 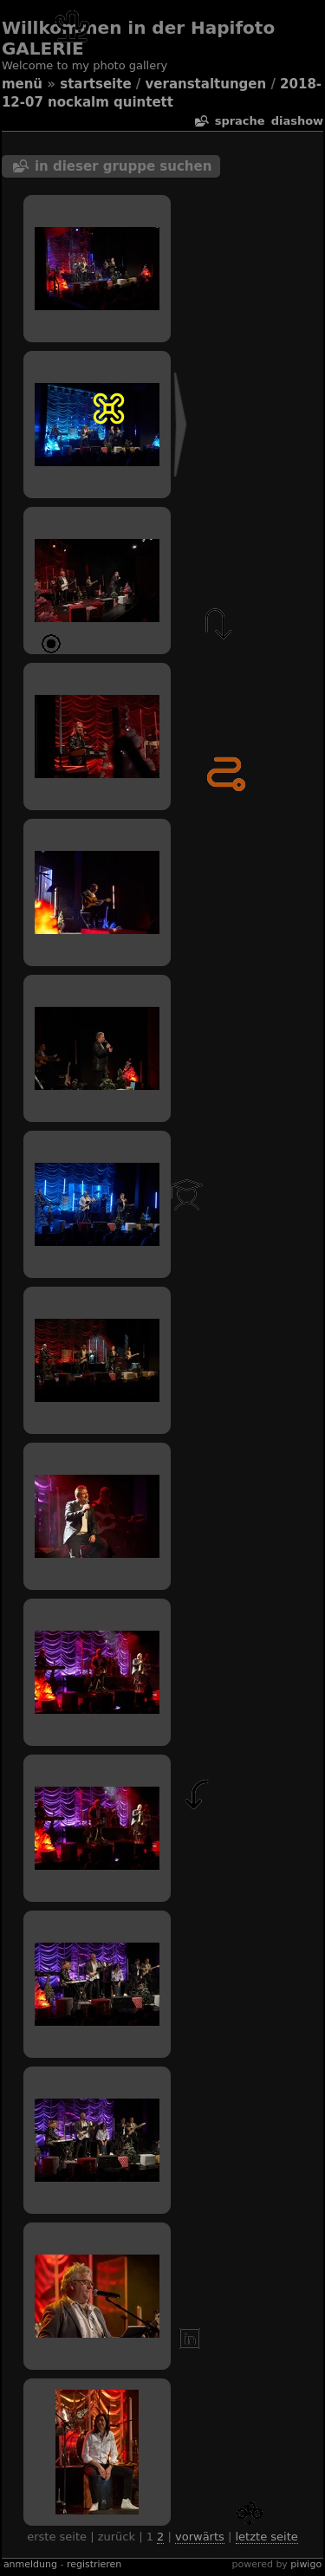 I want to click on indicates a selected radio button option, so click(x=51, y=644).